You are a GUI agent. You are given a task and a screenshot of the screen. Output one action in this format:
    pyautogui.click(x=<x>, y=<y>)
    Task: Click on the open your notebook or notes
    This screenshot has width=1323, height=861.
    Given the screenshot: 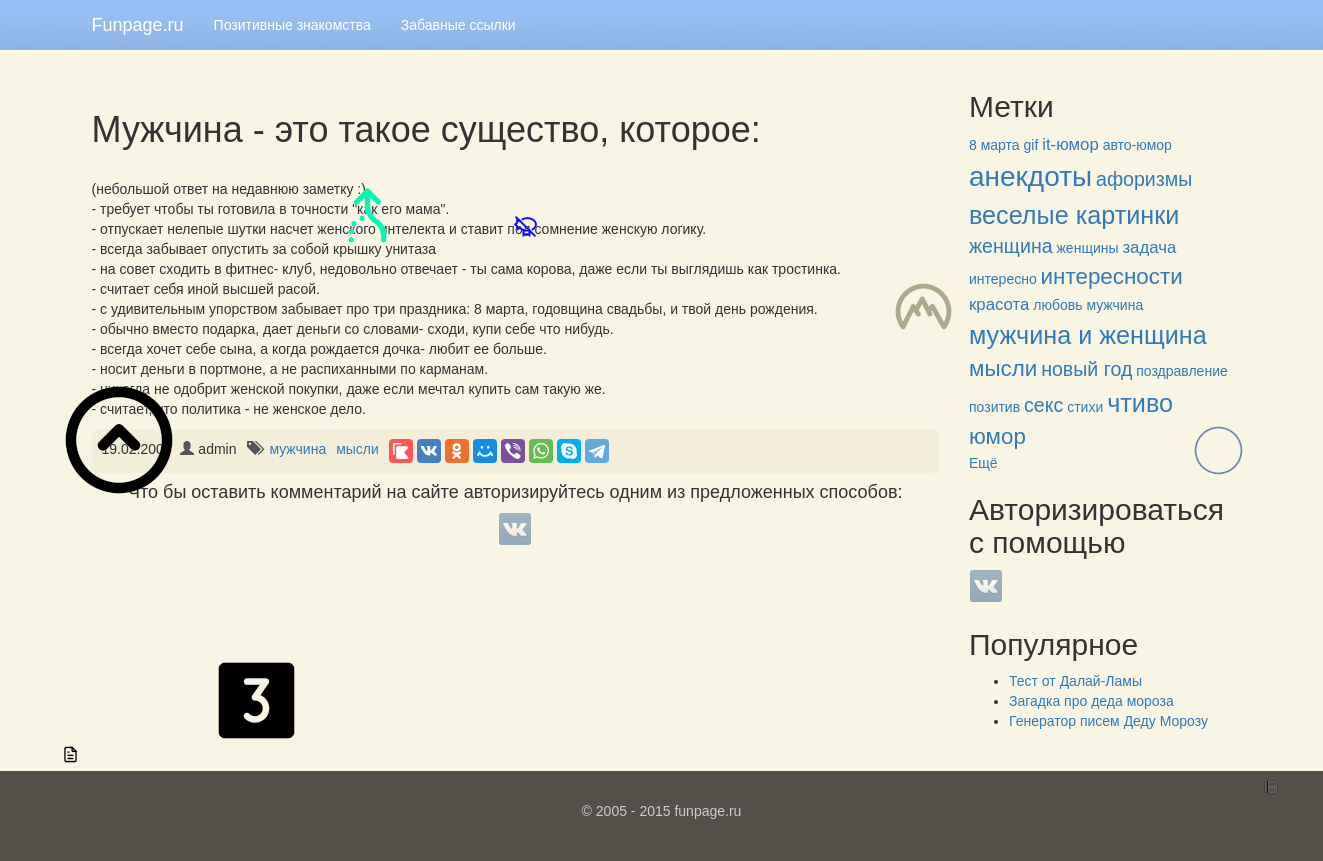 What is the action you would take?
    pyautogui.click(x=1271, y=787)
    